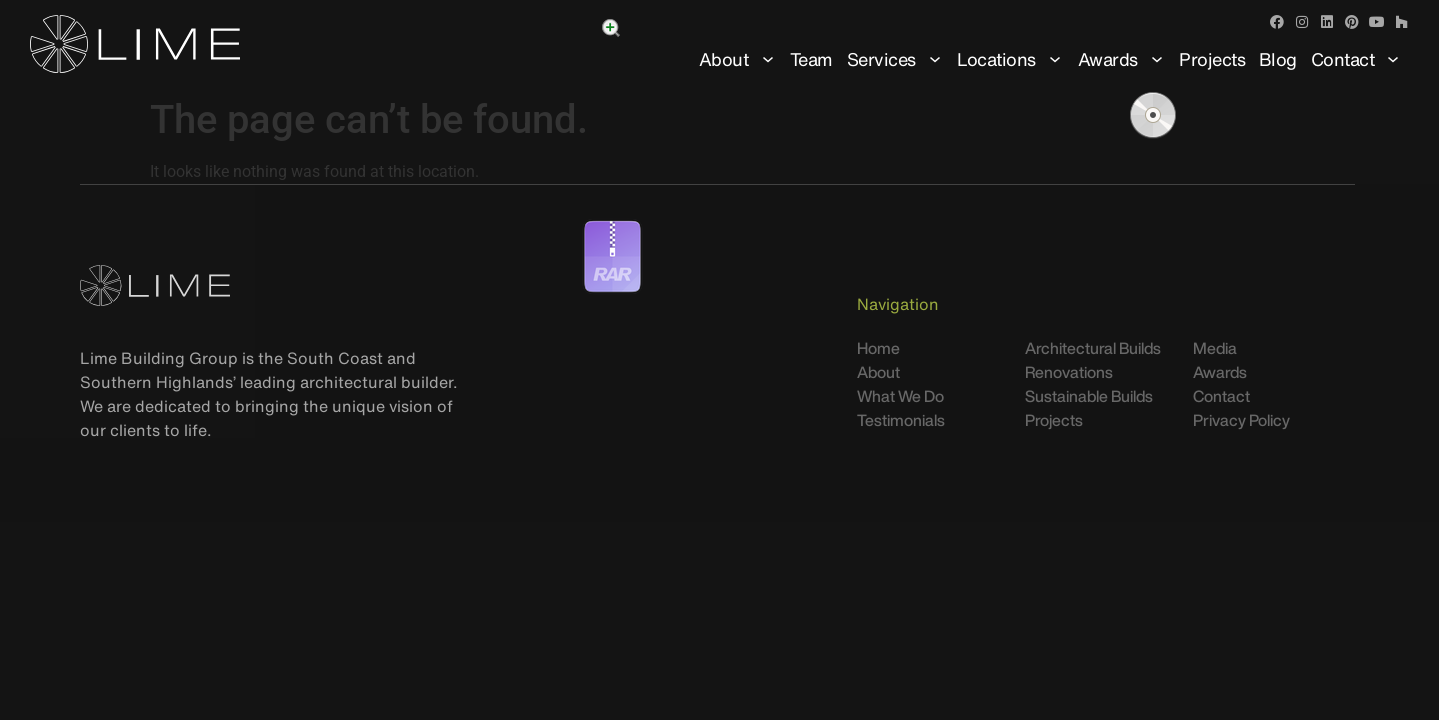 This screenshot has width=1439, height=720. I want to click on indicates a DVD-R disc drive or media, so click(1153, 115).